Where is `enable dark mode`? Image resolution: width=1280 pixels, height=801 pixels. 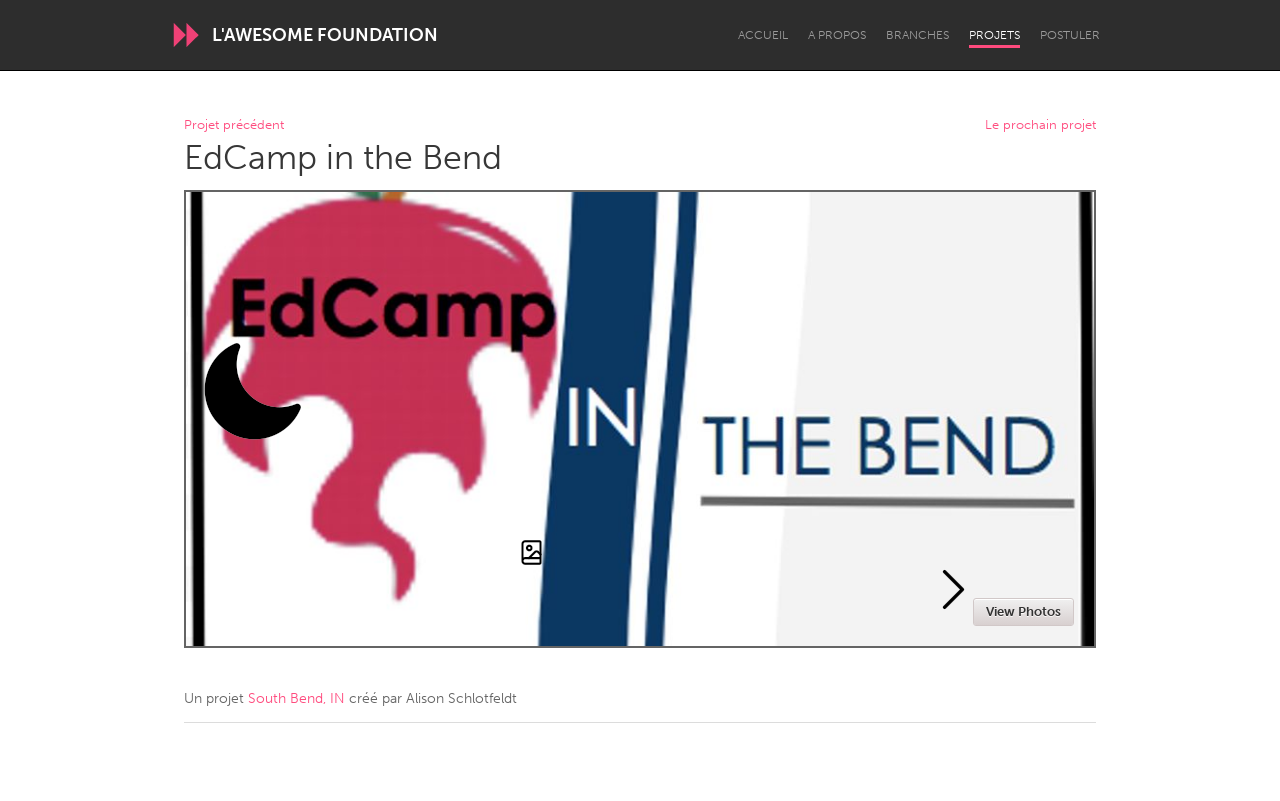
enable dark mode is located at coordinates (251, 393).